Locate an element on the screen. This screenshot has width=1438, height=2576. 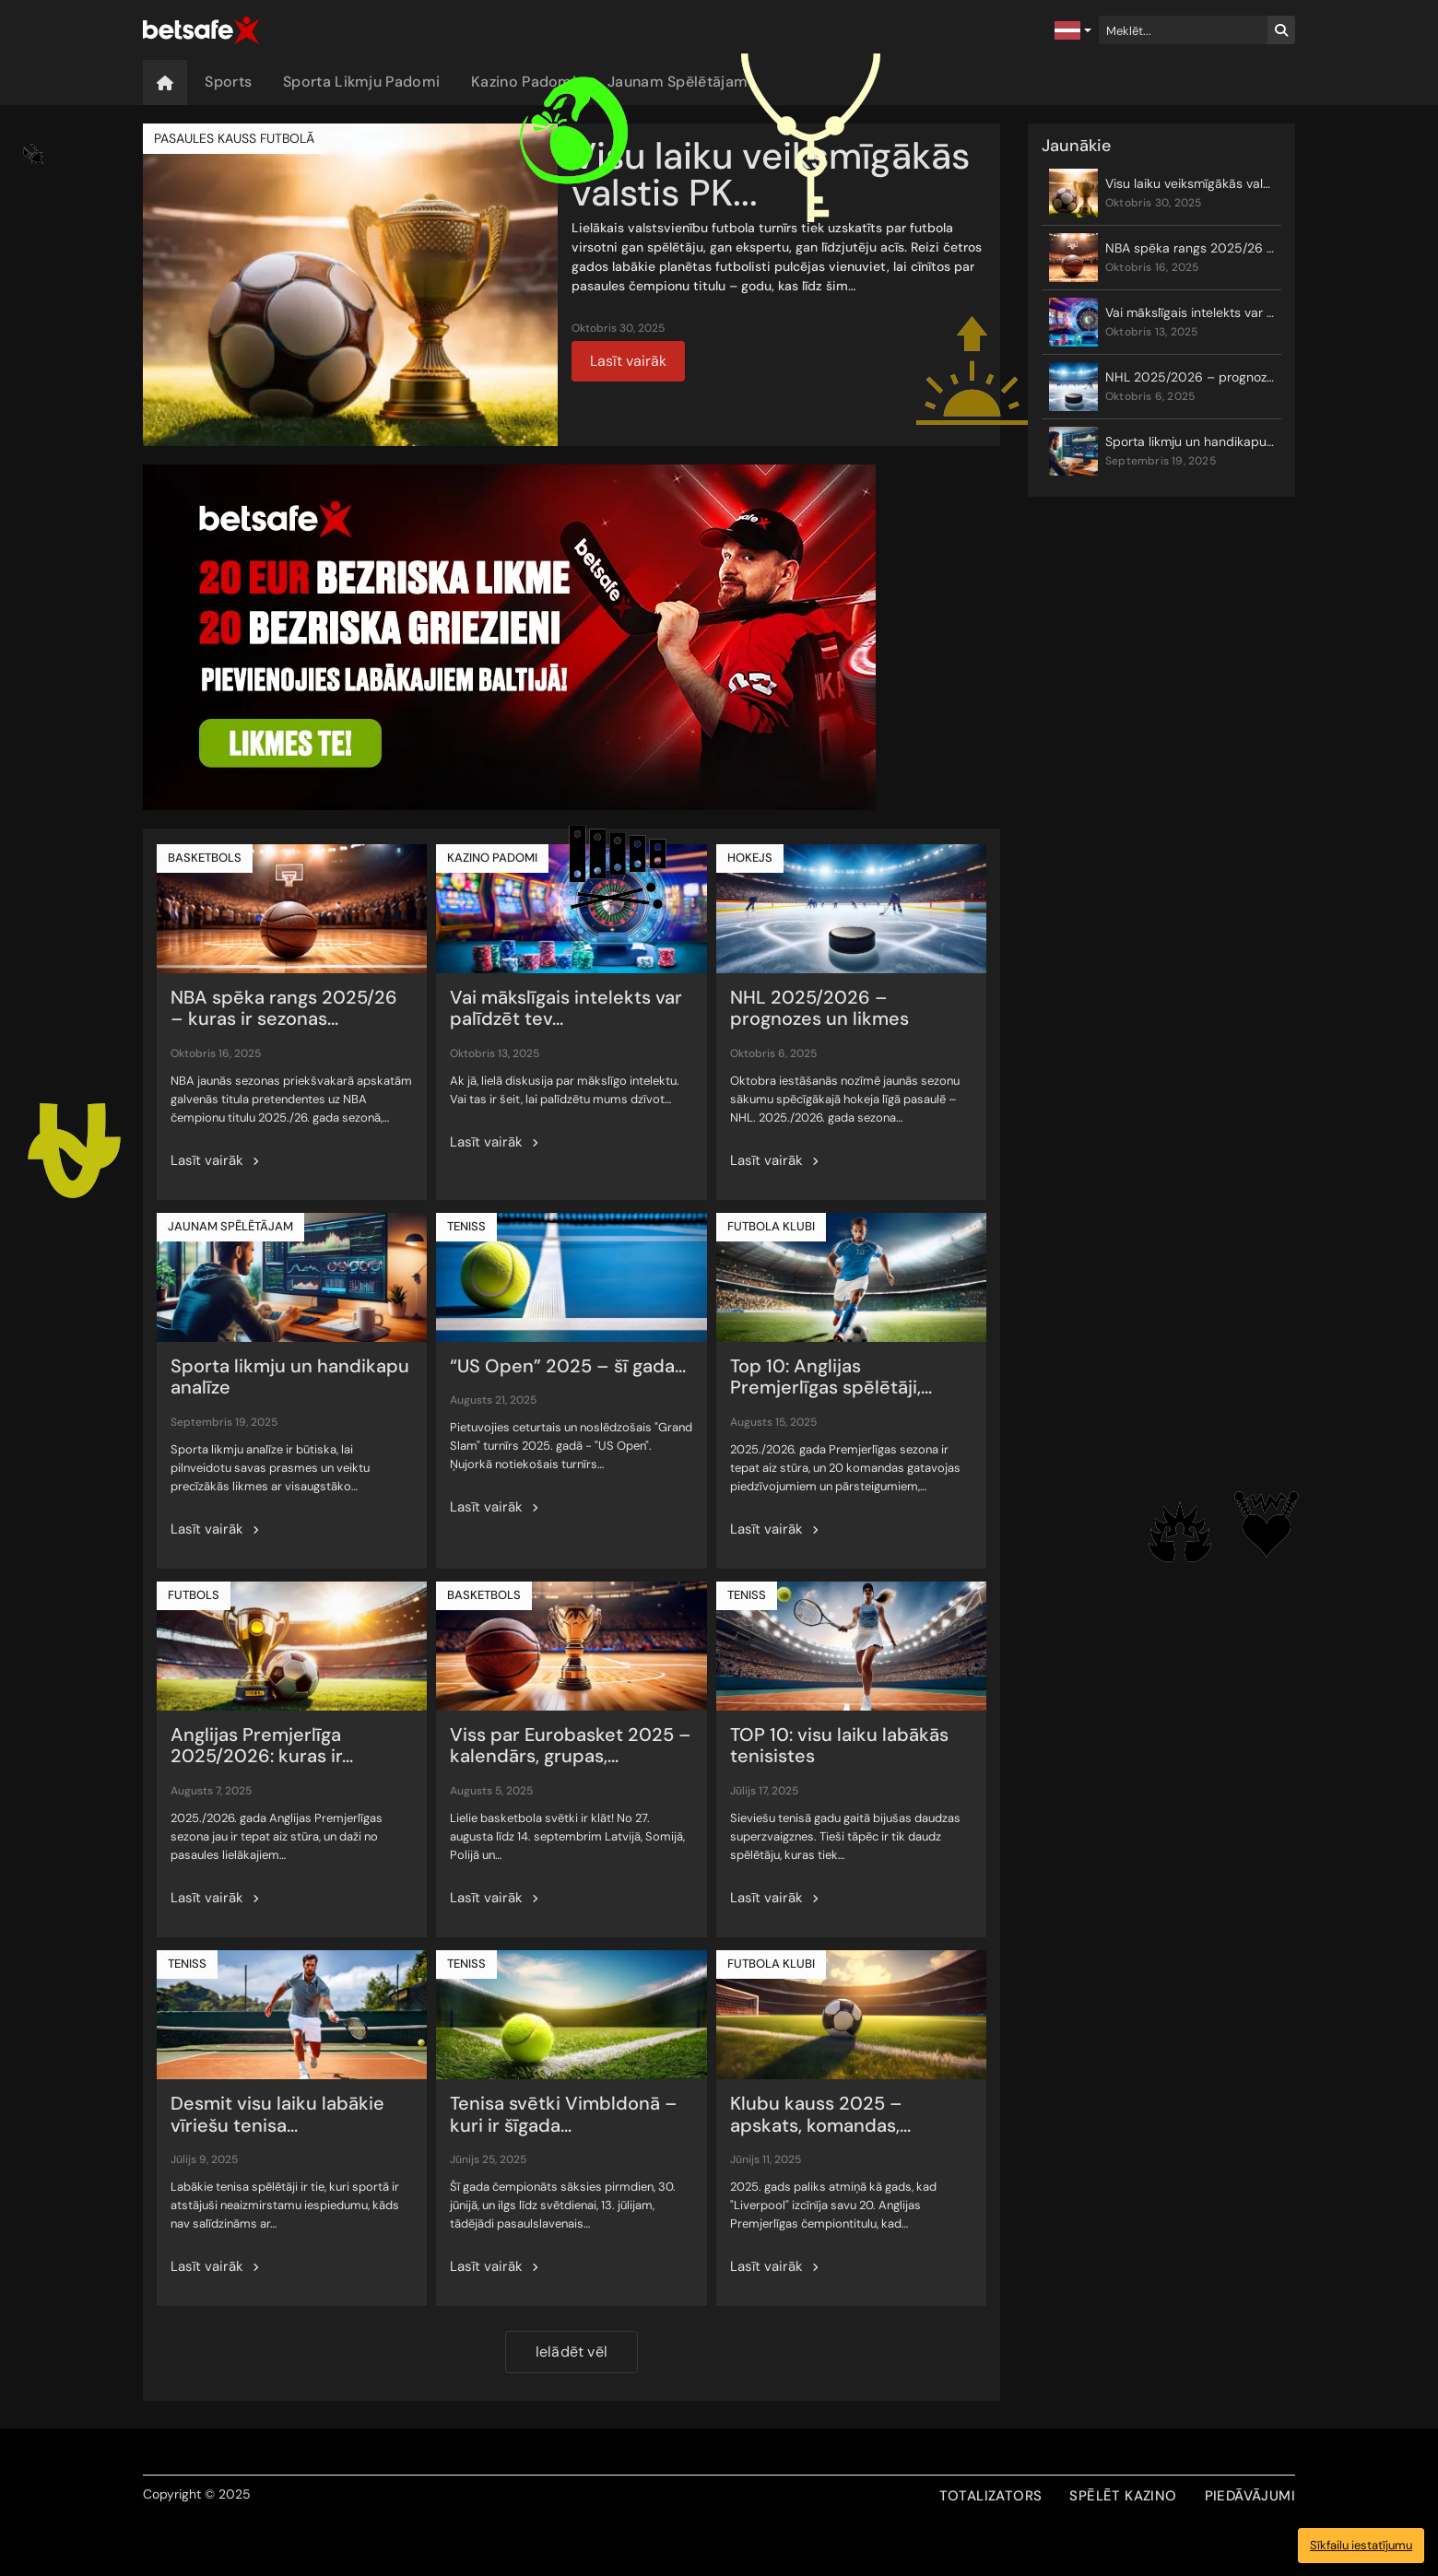
view health or vitality status in a game is located at coordinates (1267, 1524).